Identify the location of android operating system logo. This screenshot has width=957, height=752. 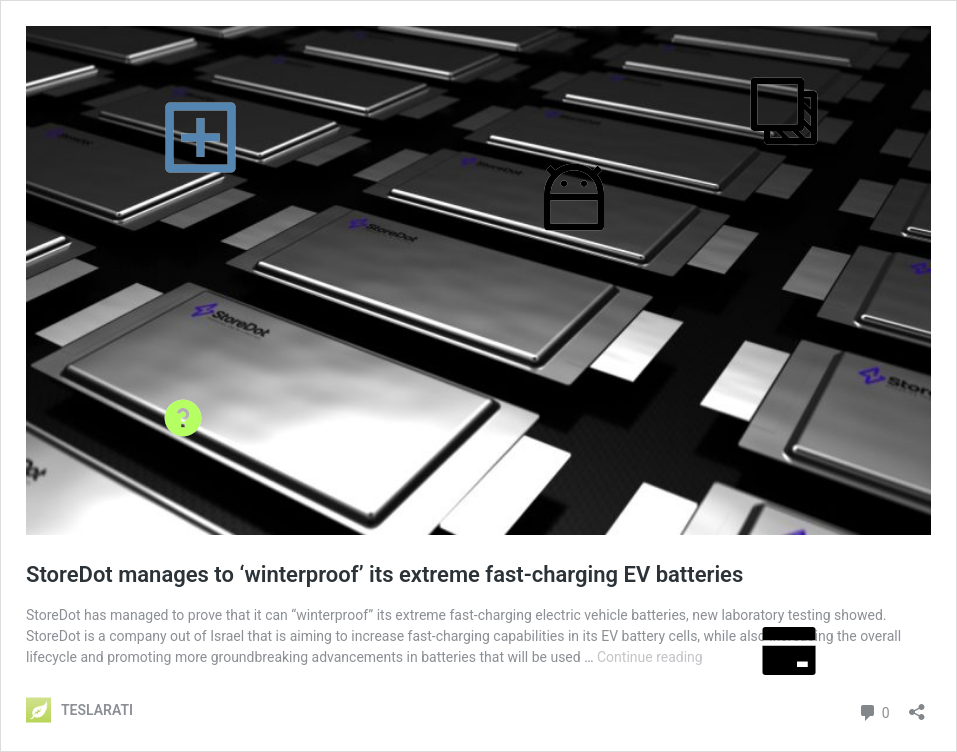
(574, 197).